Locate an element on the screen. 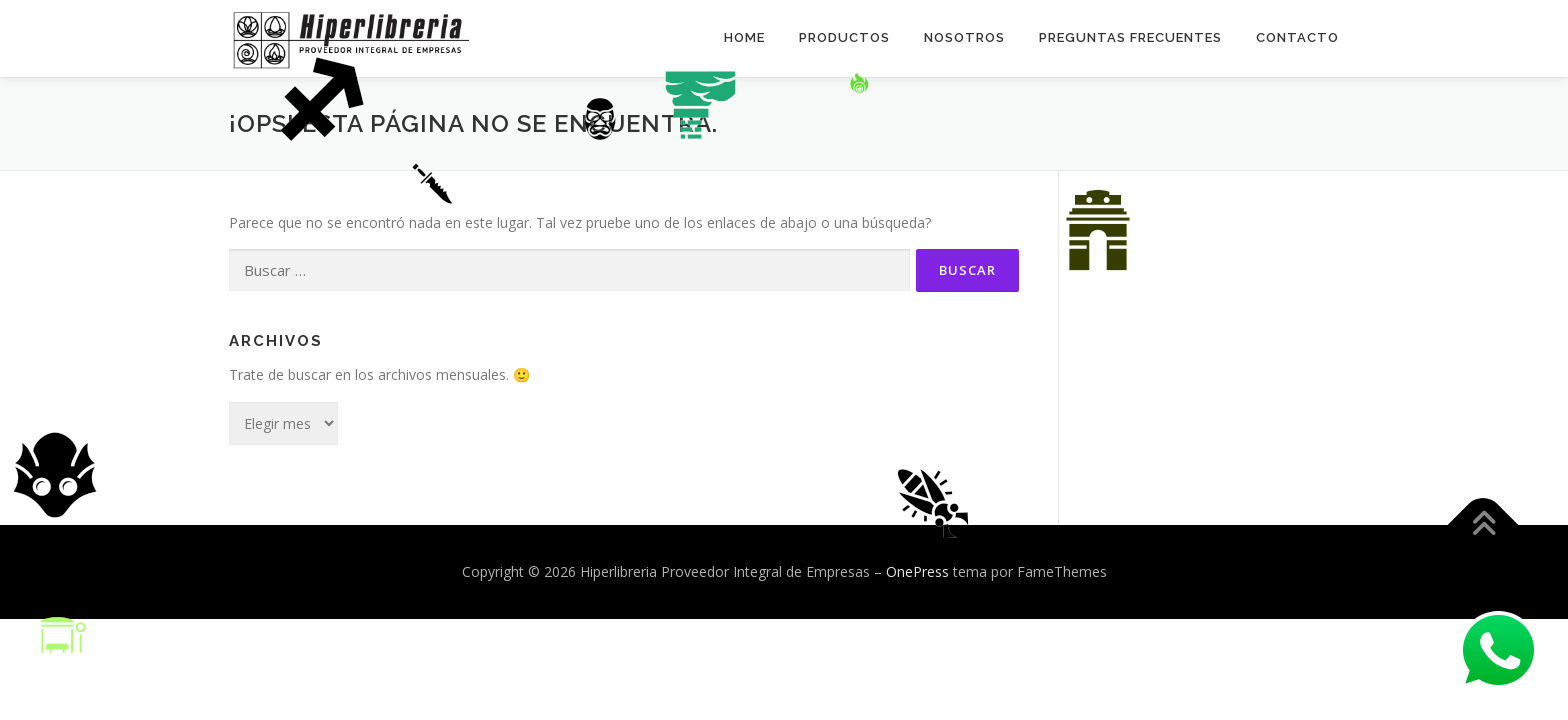 The image size is (1568, 720). activate fire vision or heat detection mode is located at coordinates (859, 83).